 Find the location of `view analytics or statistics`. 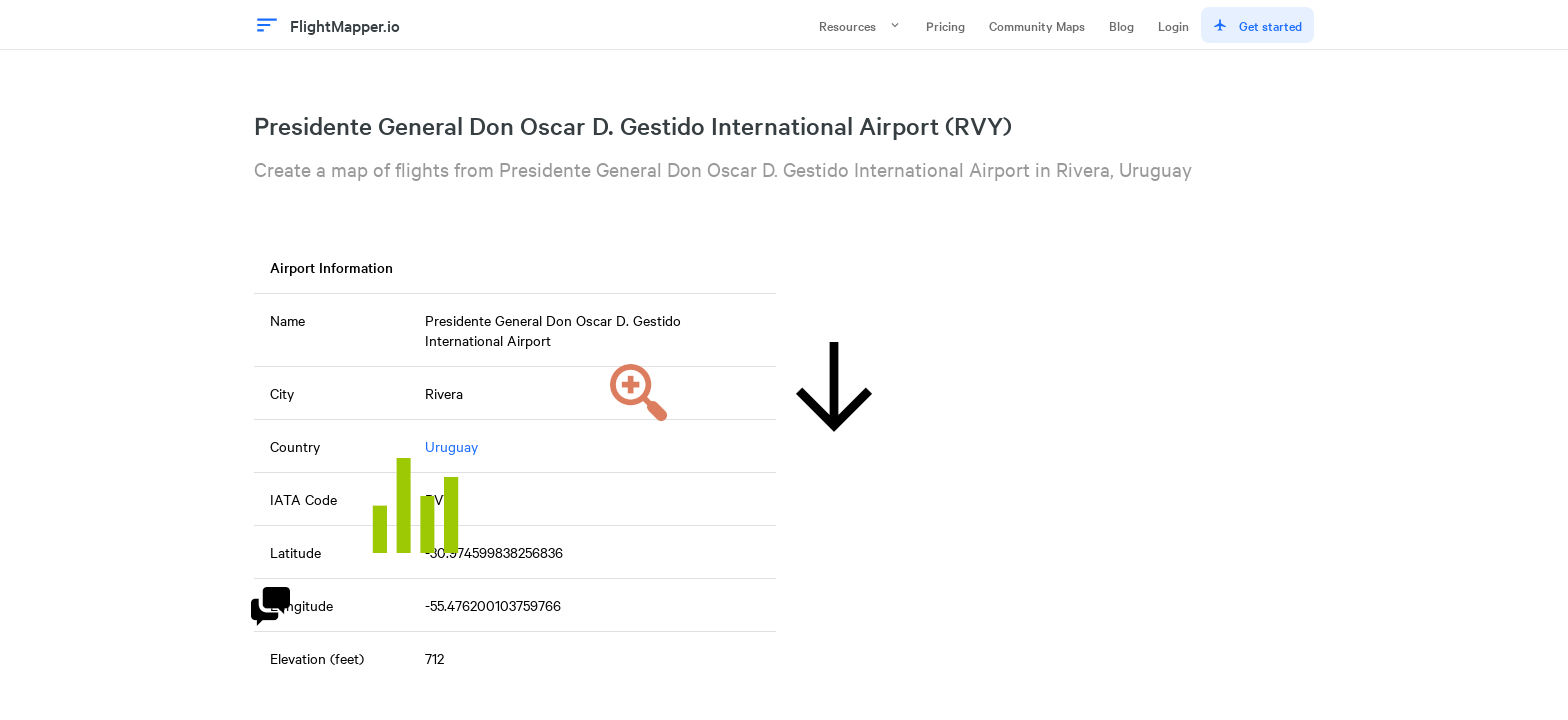

view analytics or statistics is located at coordinates (415, 505).